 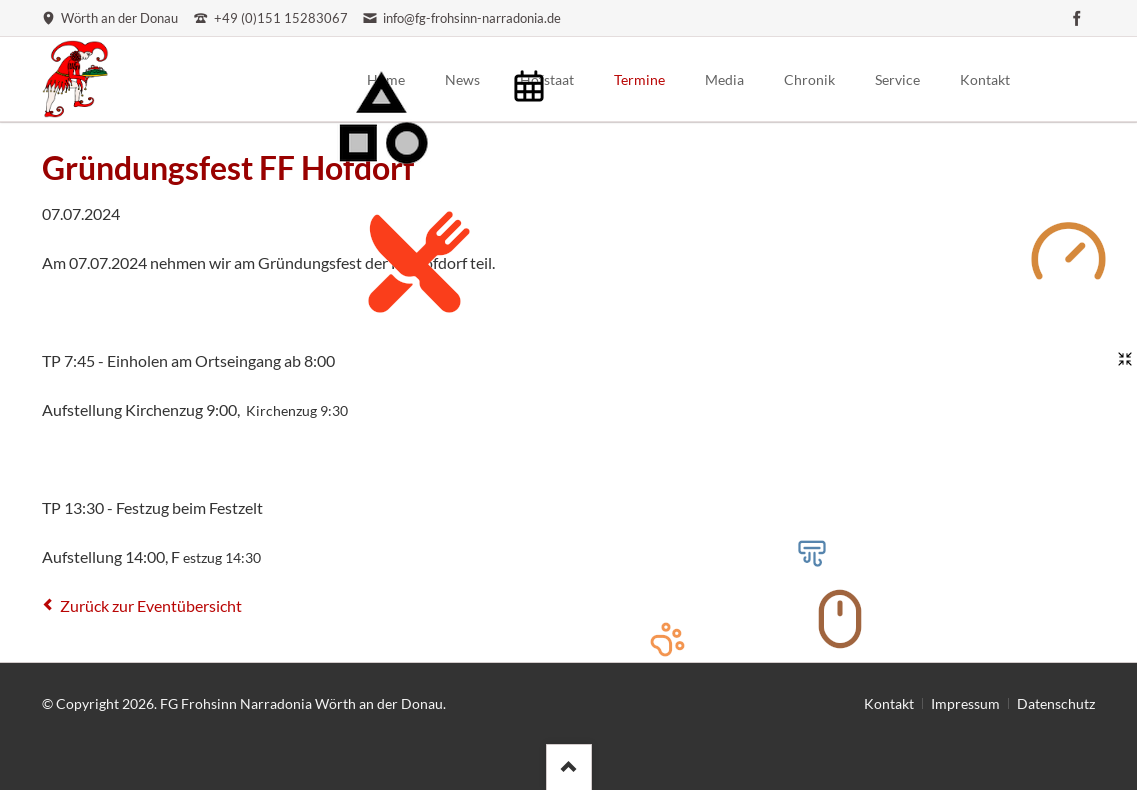 I want to click on adjust mouse or pointer settings, so click(x=840, y=619).